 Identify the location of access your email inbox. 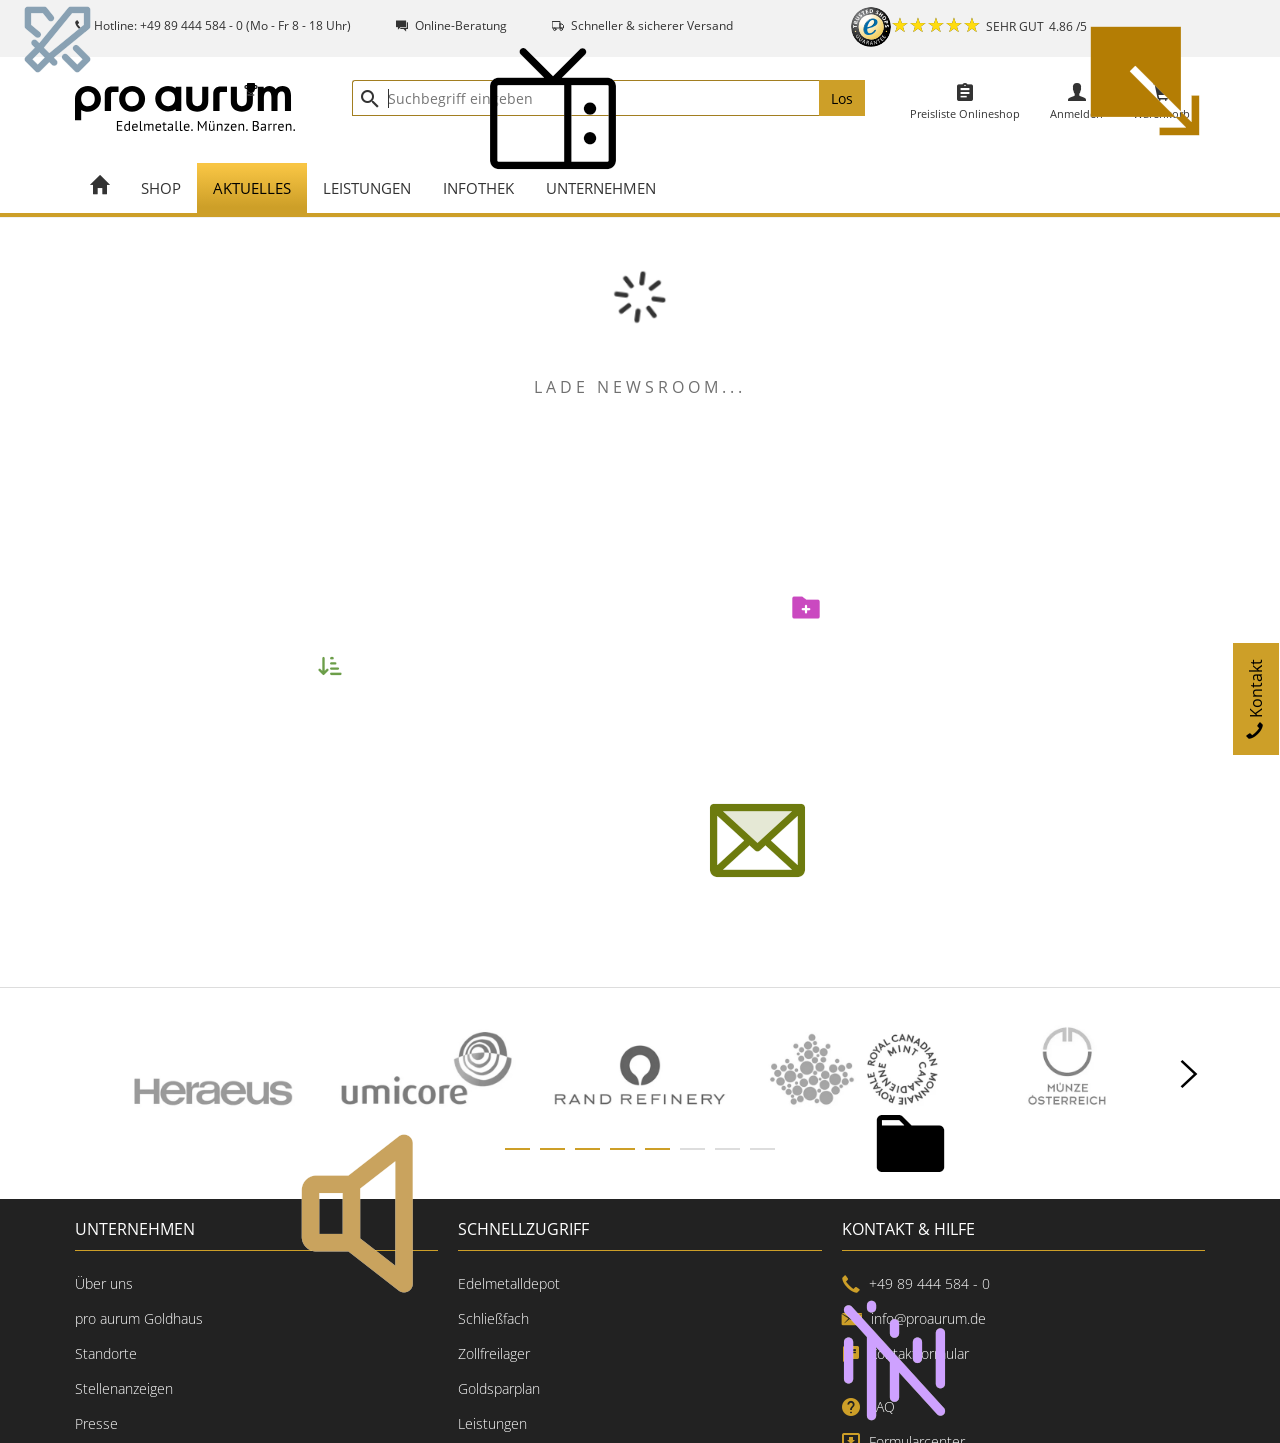
(757, 840).